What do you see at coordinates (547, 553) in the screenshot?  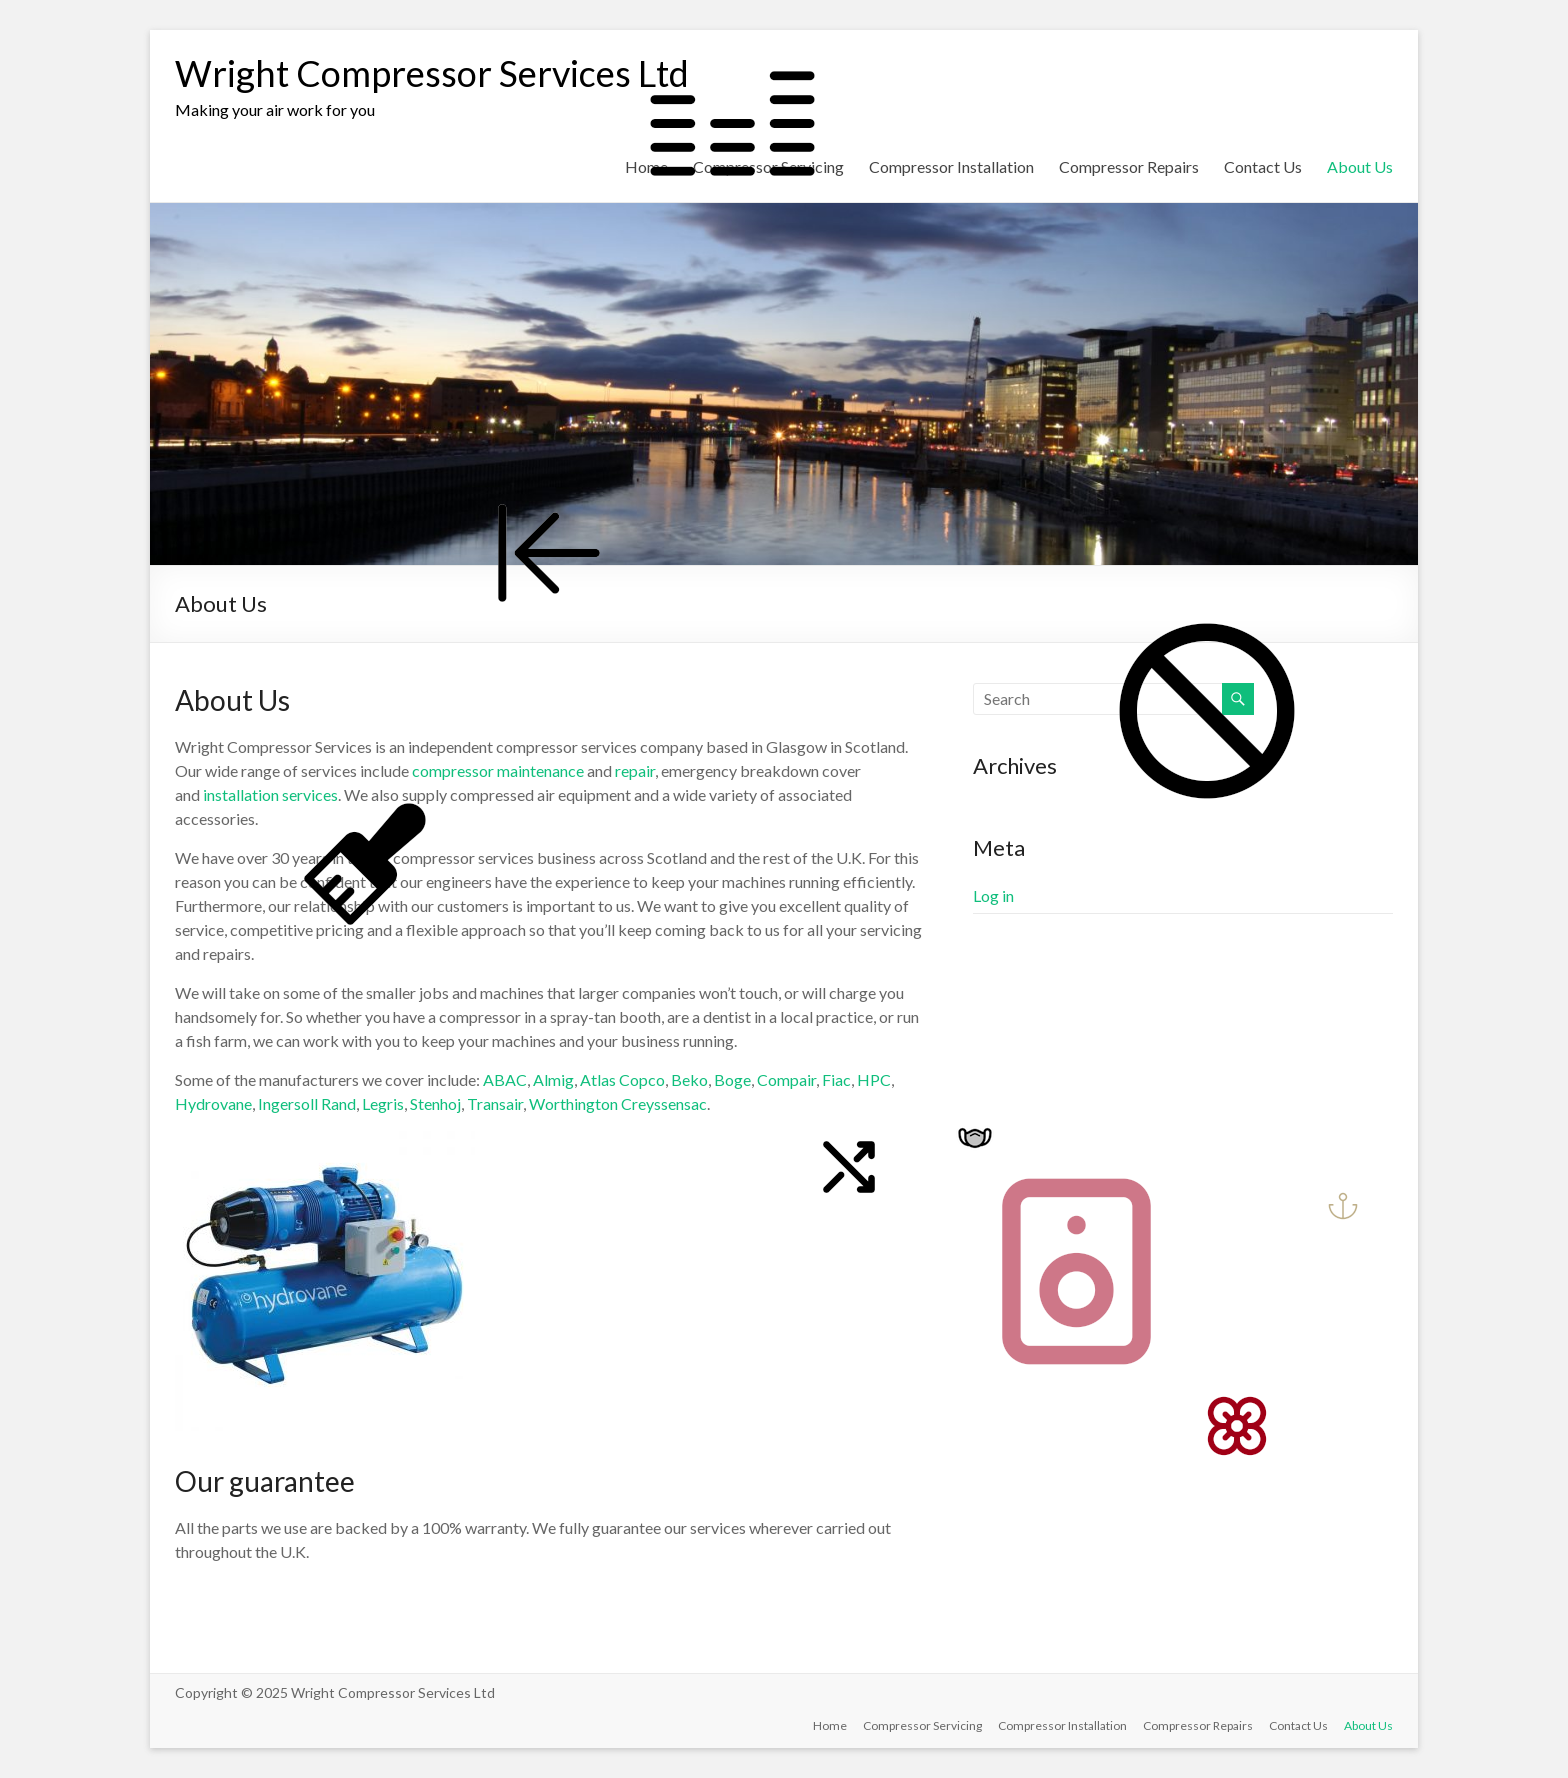 I see `go back to the beginning` at bounding box center [547, 553].